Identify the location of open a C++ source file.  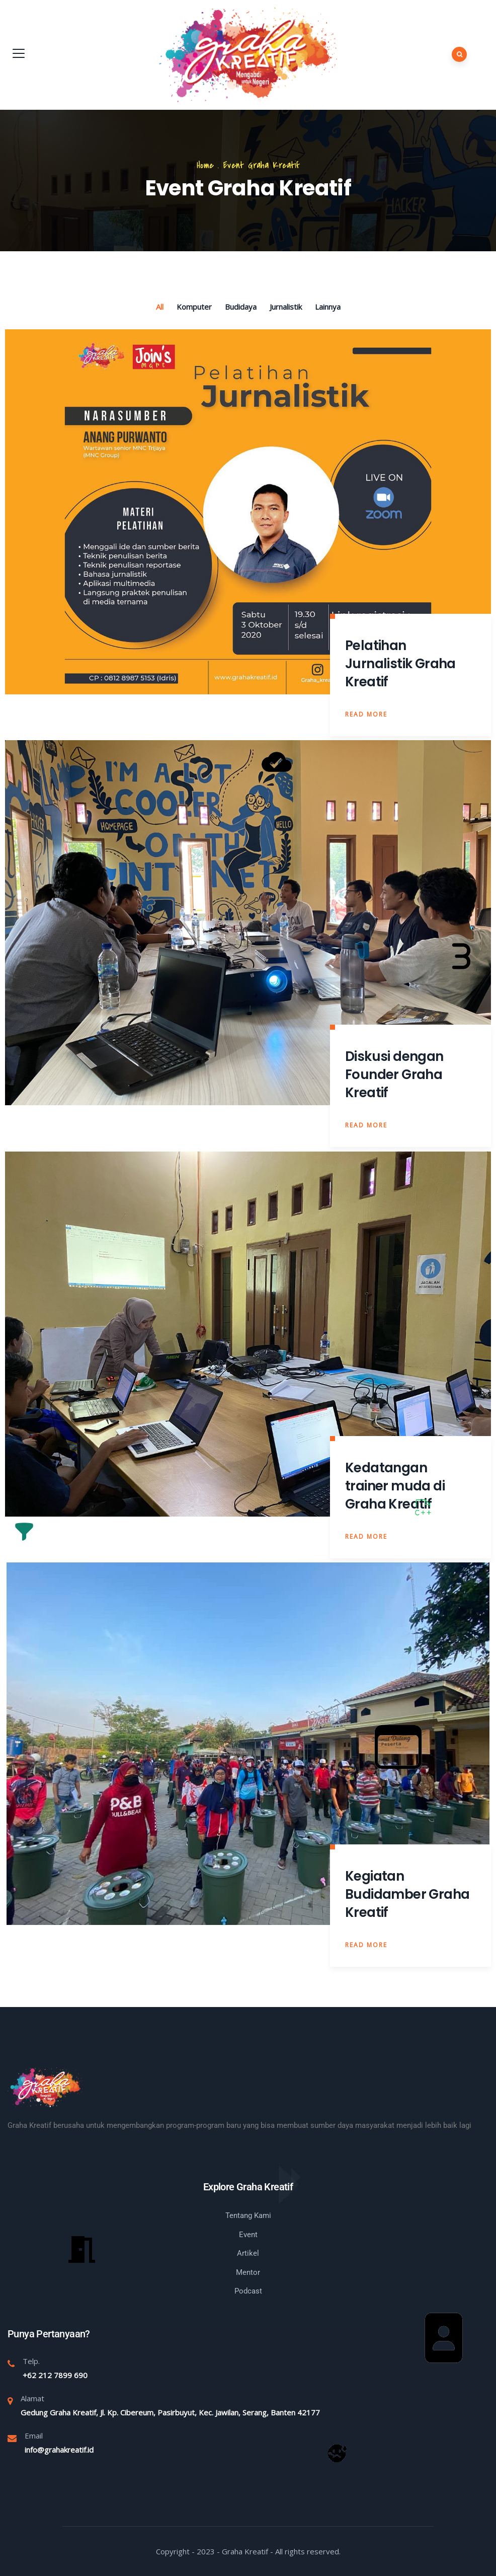
(423, 1508).